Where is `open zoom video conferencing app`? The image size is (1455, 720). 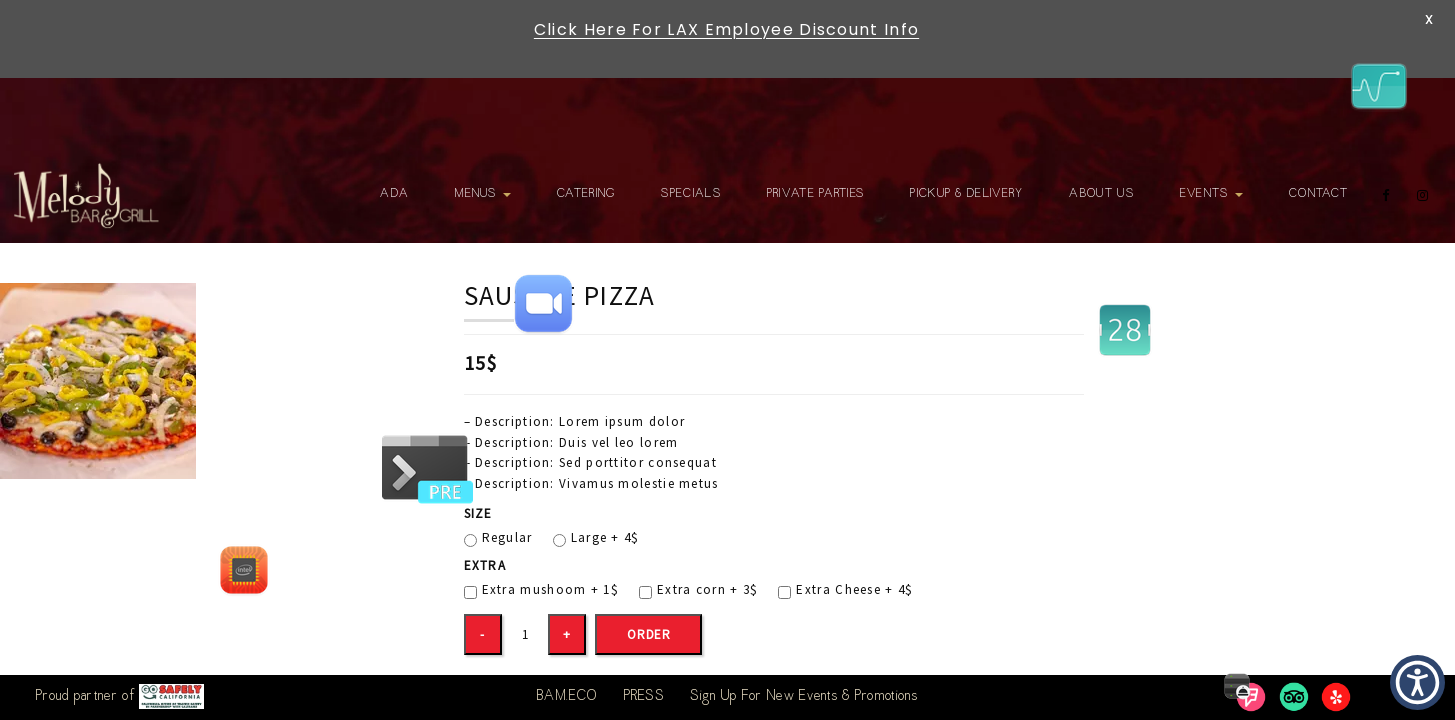 open zoom video conferencing app is located at coordinates (543, 303).